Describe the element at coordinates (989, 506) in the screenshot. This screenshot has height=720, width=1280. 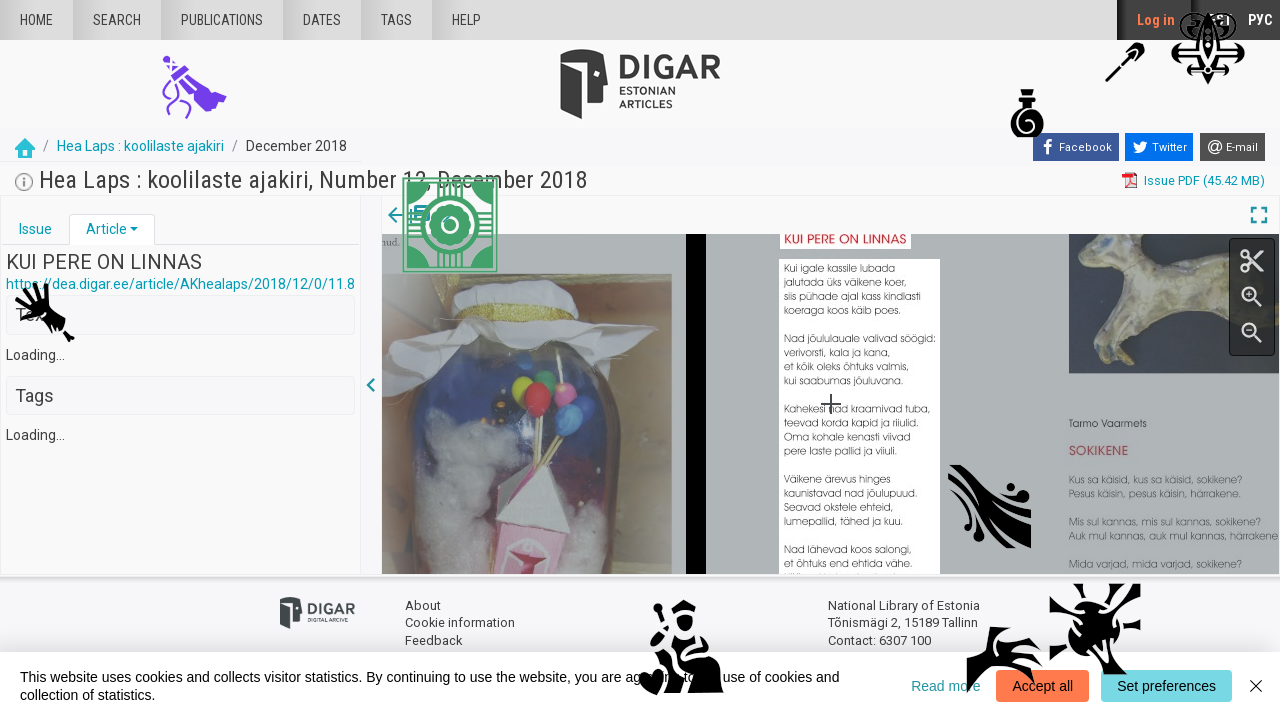
I see `indicates water or stream-related content` at that location.